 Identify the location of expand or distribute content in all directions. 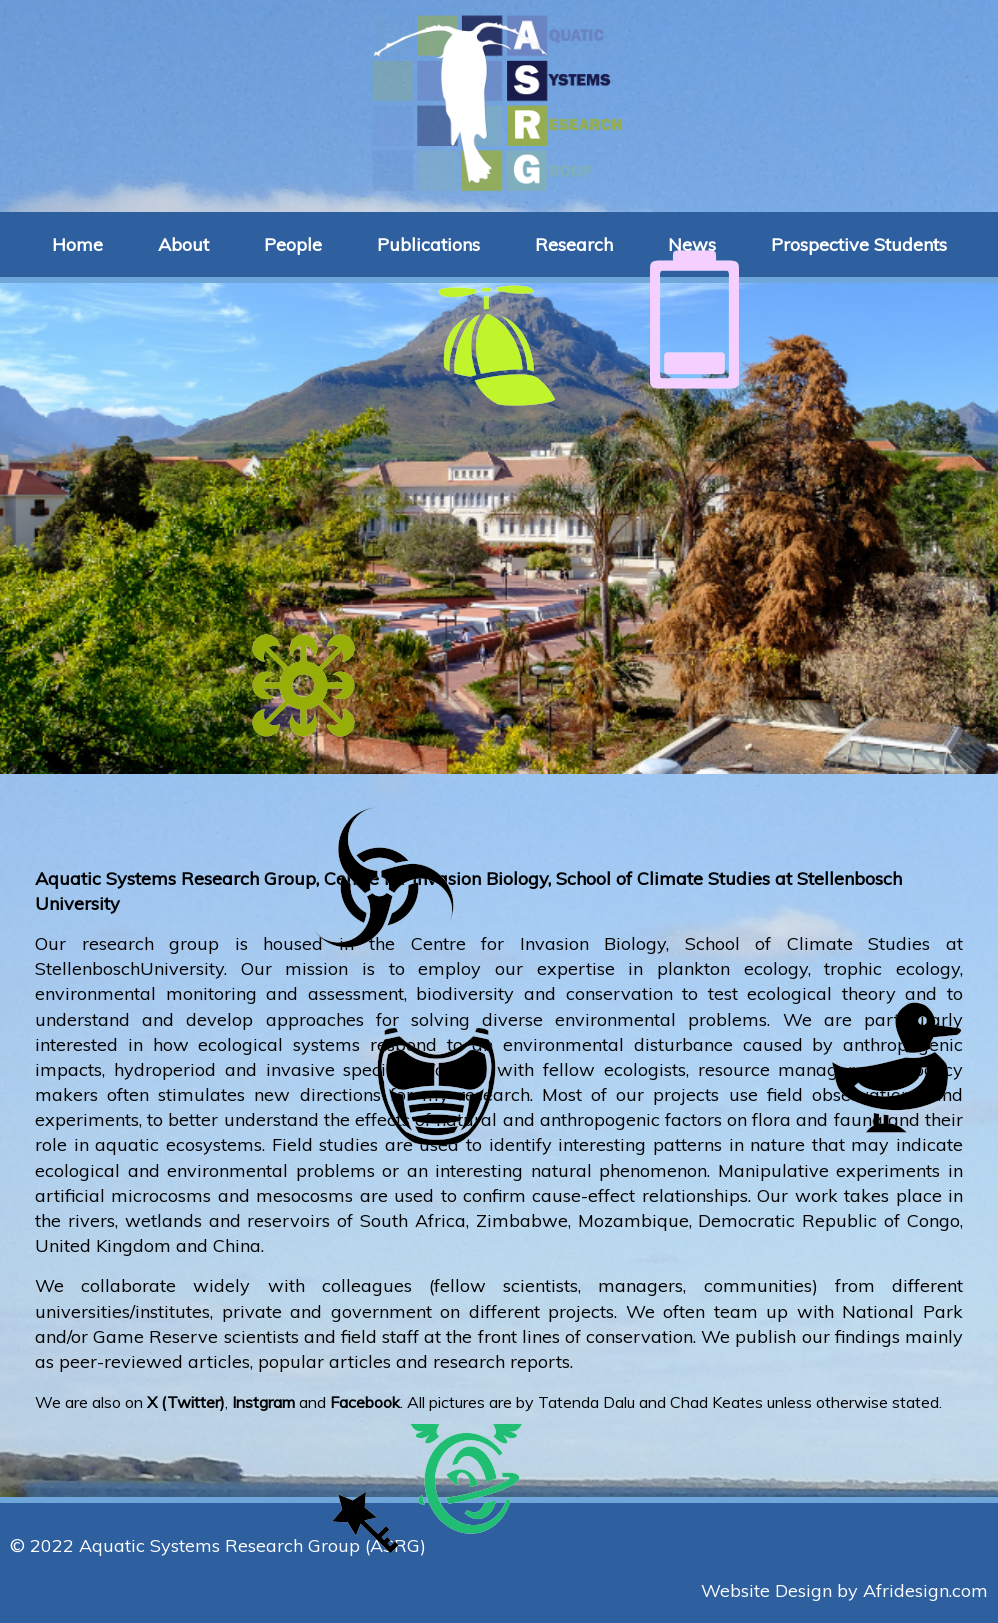
(303, 685).